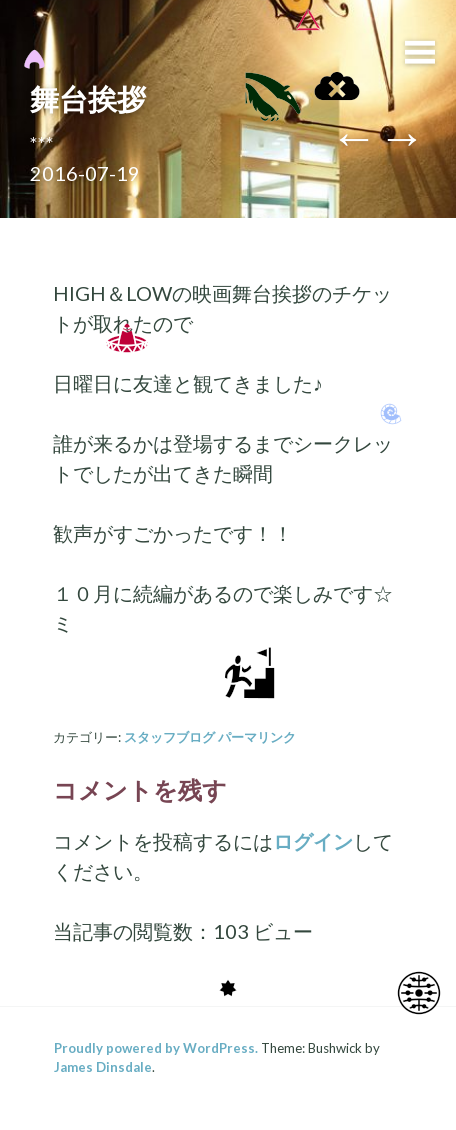 The image size is (456, 1130). I want to click on indicates a toxic or hazardous area in gameplay, so click(337, 86).